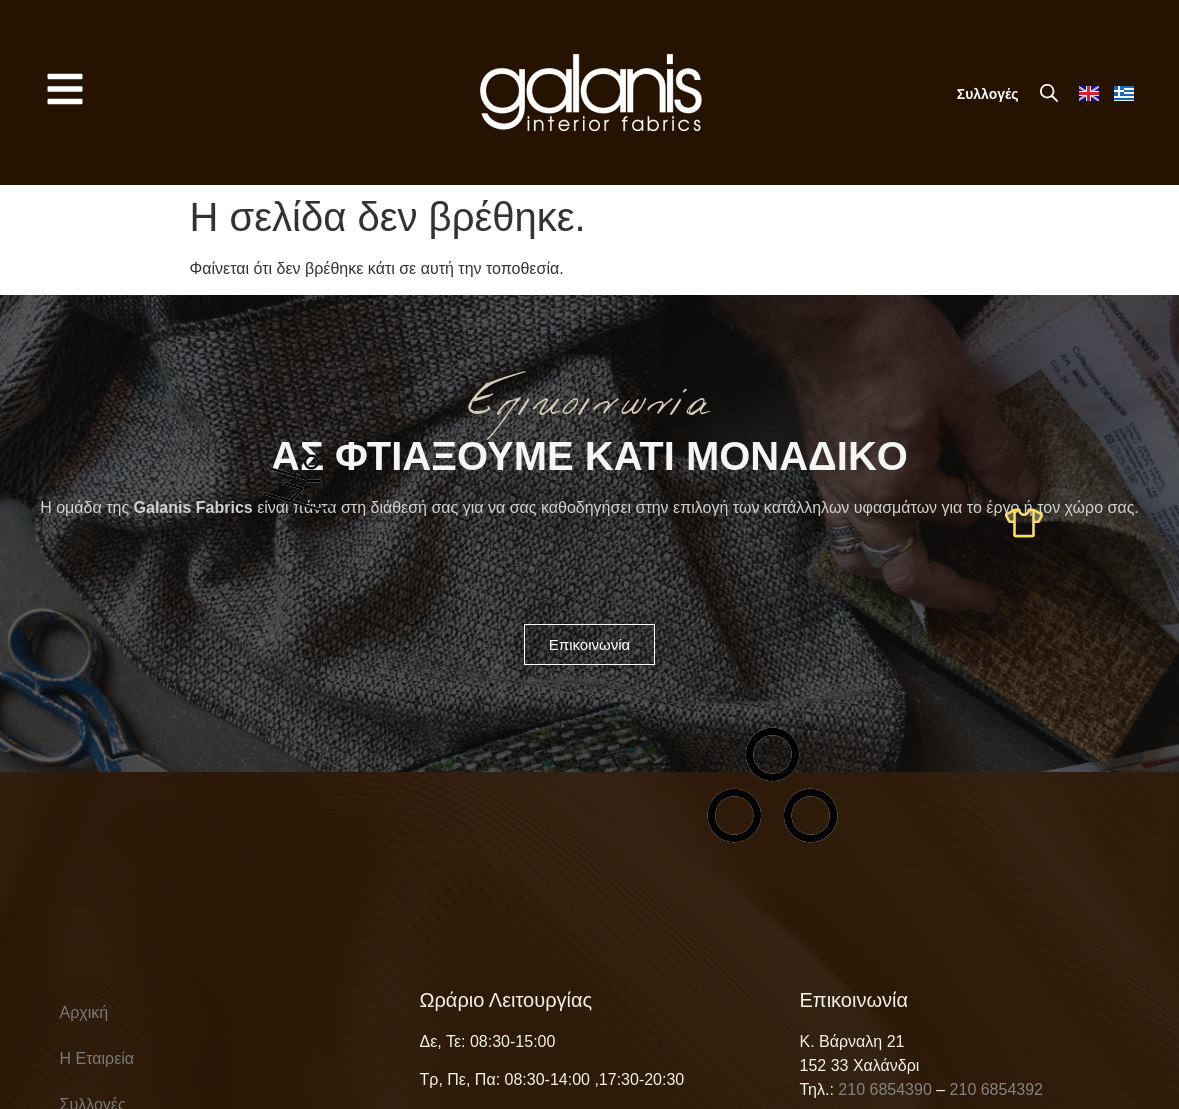  What do you see at coordinates (297, 483) in the screenshot?
I see `access ski resort or winter sports information` at bounding box center [297, 483].